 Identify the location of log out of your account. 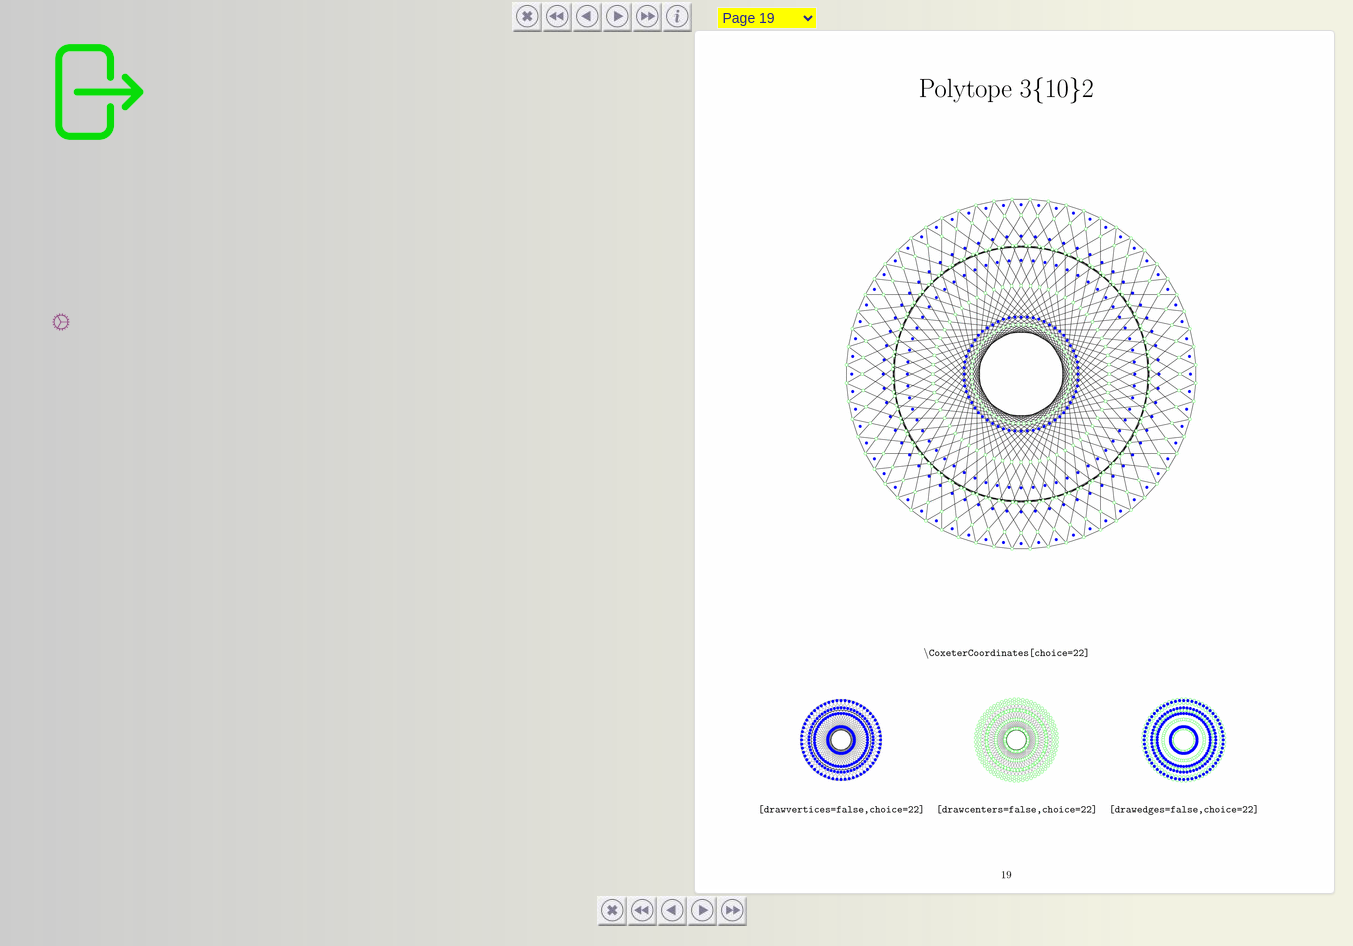
(92, 92).